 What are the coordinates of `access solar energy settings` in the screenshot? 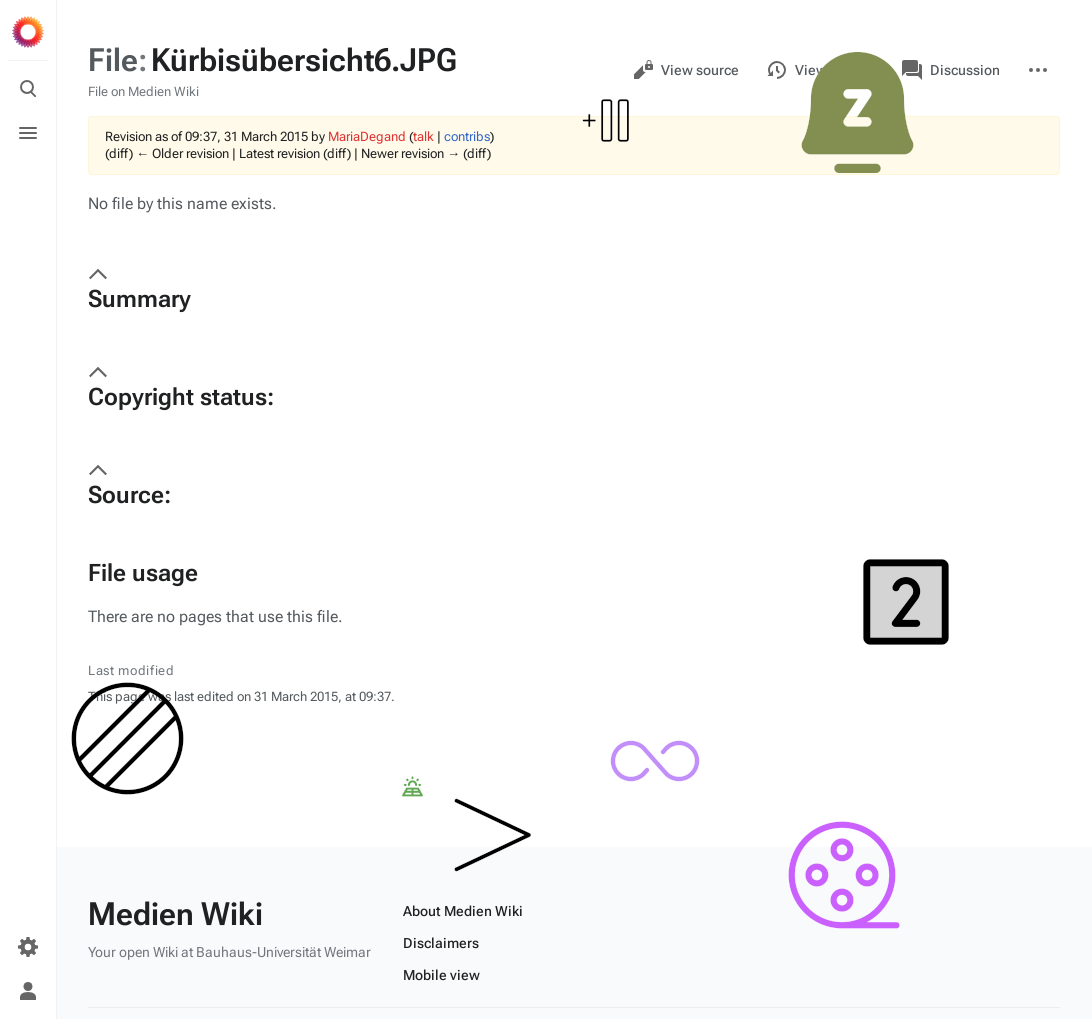 It's located at (412, 787).